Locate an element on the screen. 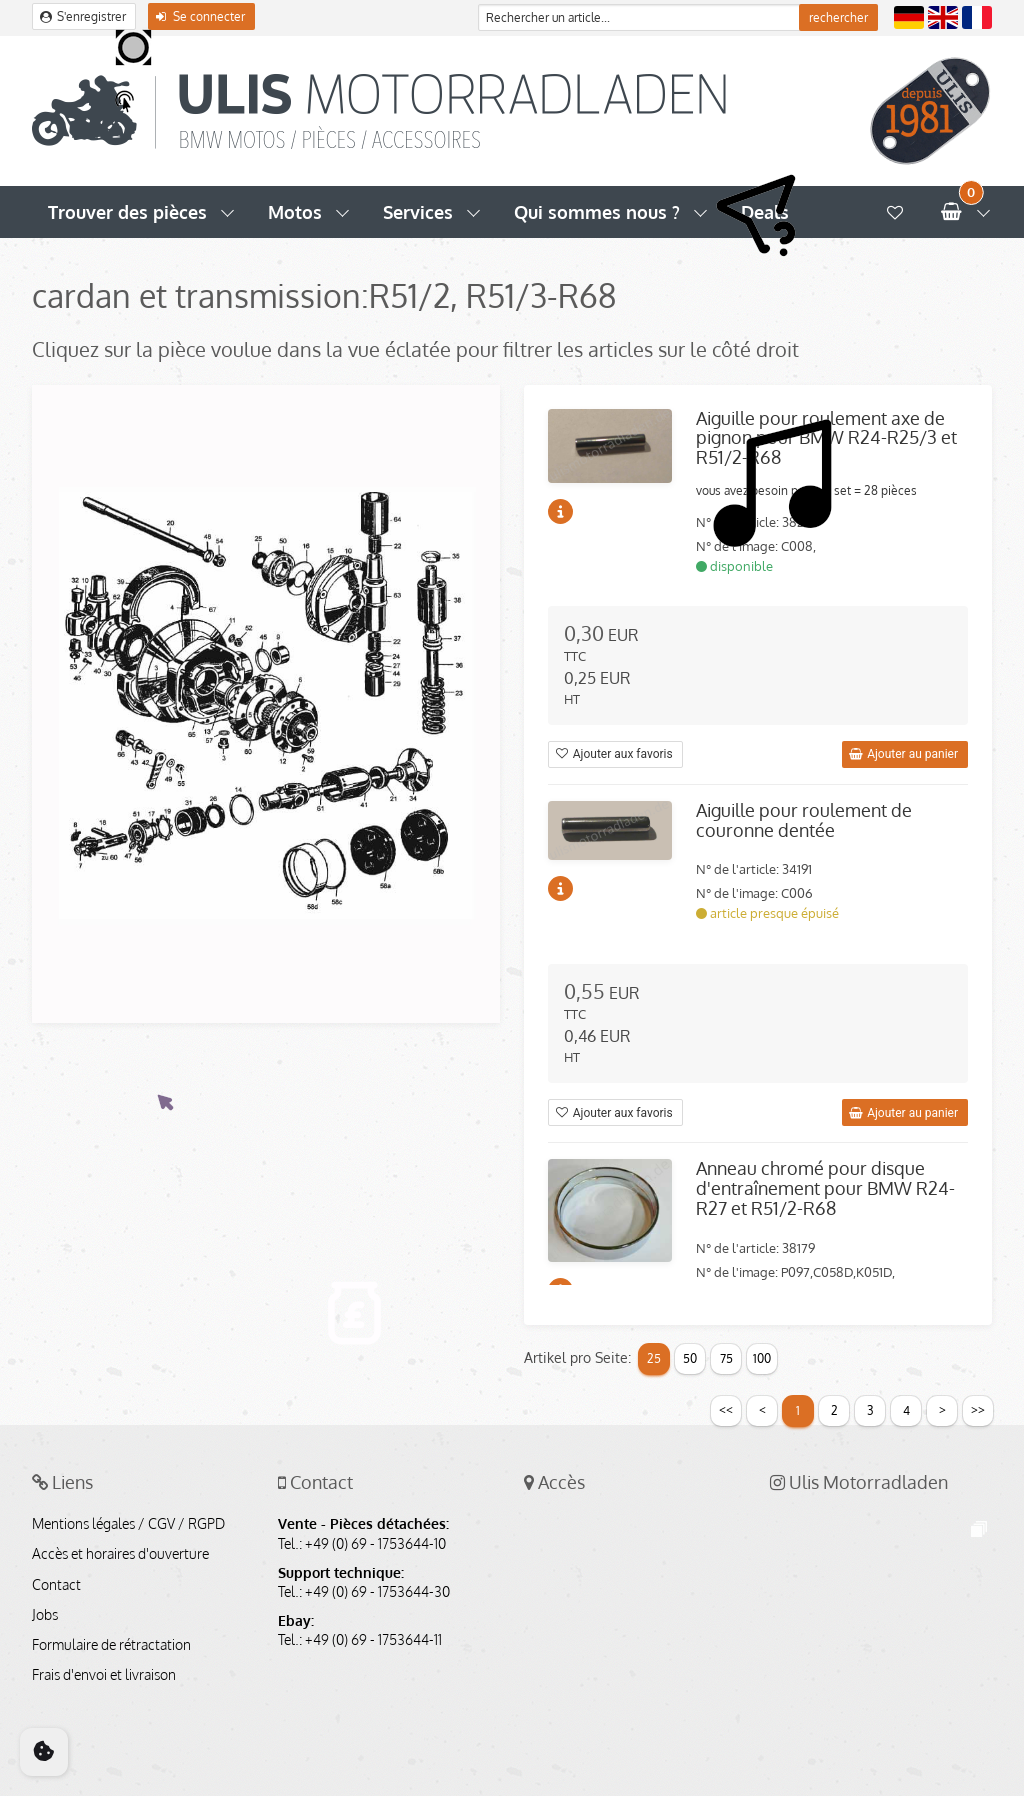  tap or click interaction indicator is located at coordinates (124, 101).